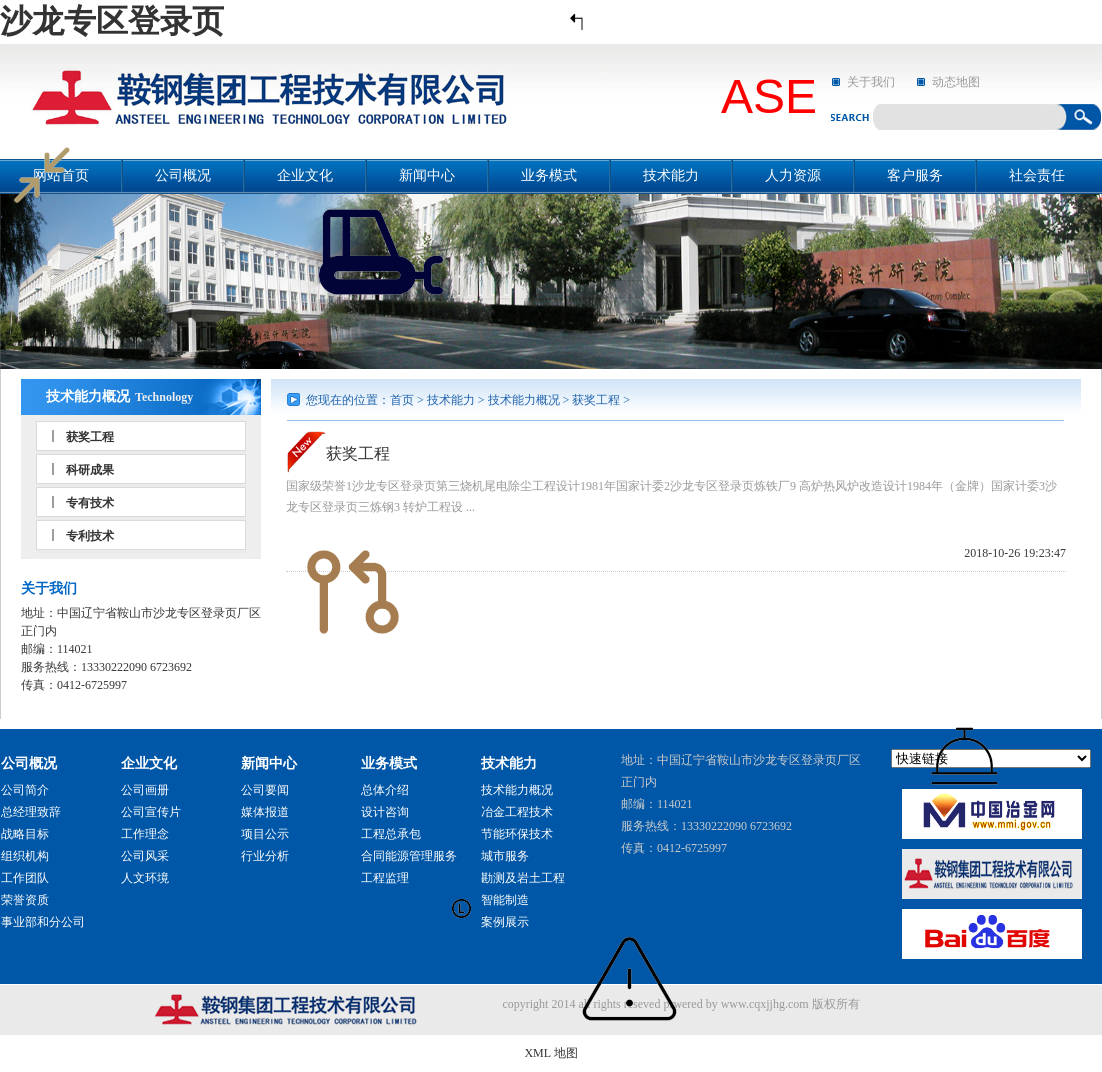 The height and width of the screenshot is (1072, 1102). I want to click on indicates a "large" size option, so click(461, 908).